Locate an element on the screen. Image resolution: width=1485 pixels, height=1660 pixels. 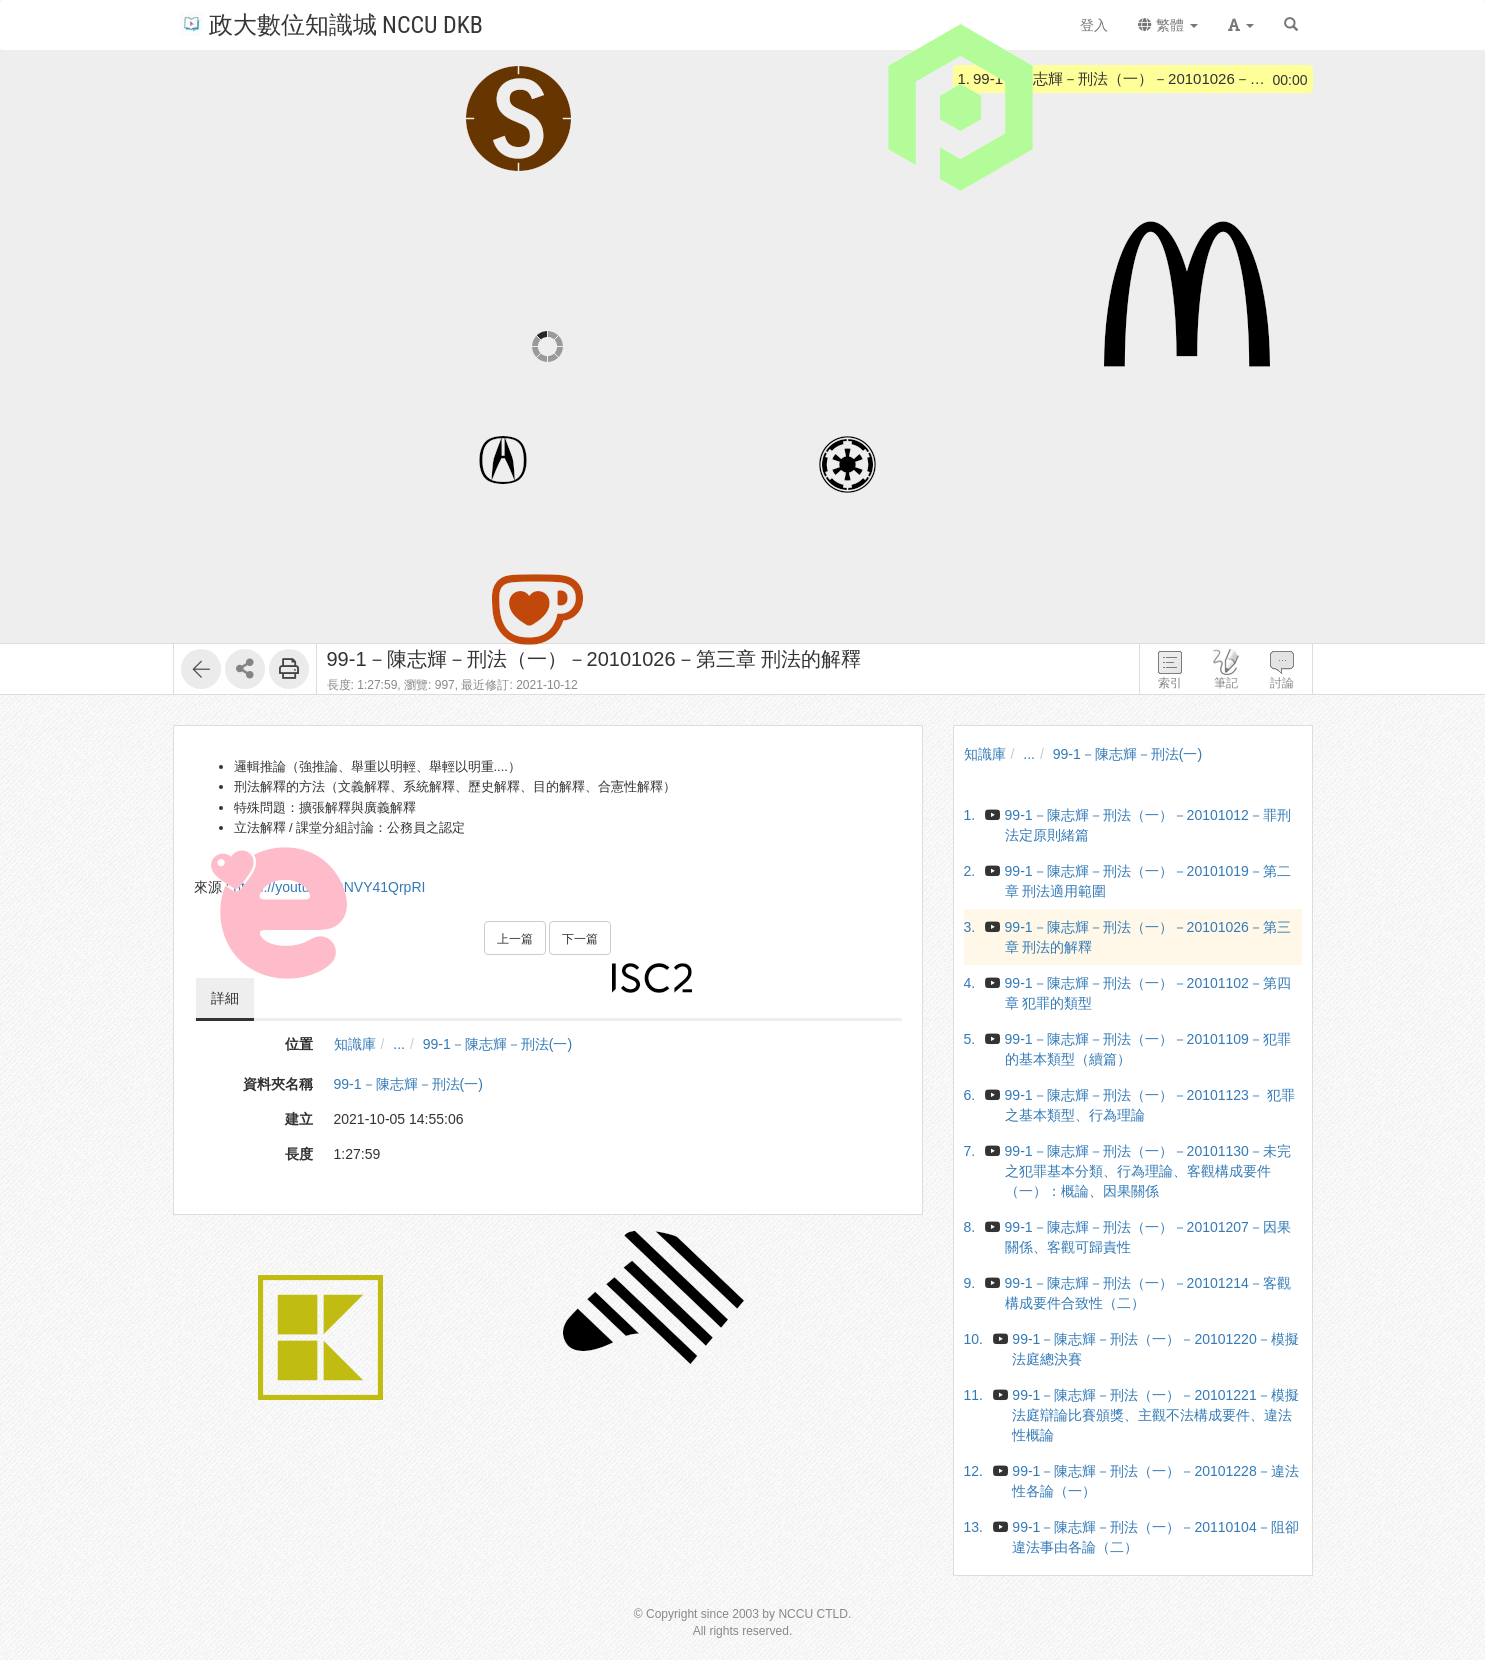
open the McDonald's app is located at coordinates (1187, 294).